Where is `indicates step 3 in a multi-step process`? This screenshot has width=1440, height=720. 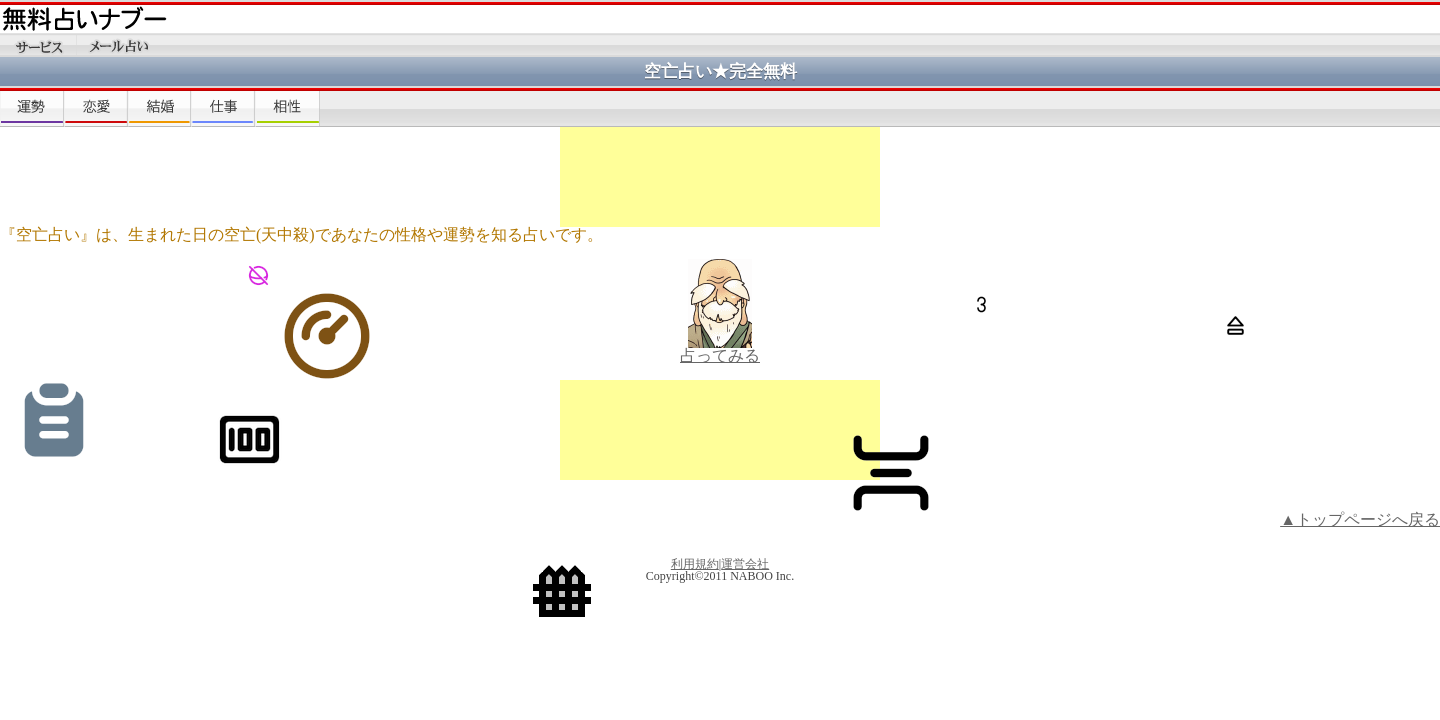
indicates step 3 in a multi-step process is located at coordinates (981, 304).